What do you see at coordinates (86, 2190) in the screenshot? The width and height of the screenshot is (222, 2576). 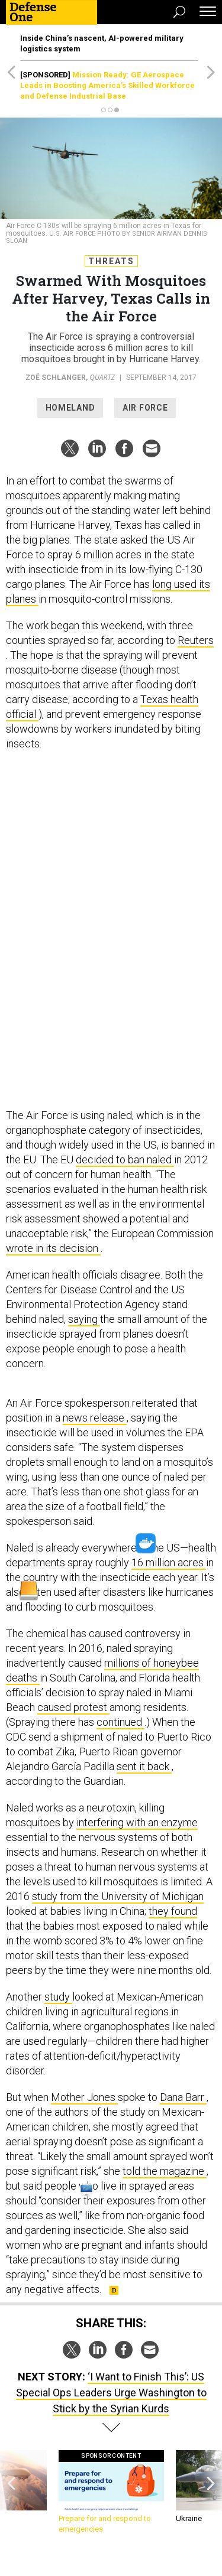 I see `represents an iMac computer in system settings` at bounding box center [86, 2190].